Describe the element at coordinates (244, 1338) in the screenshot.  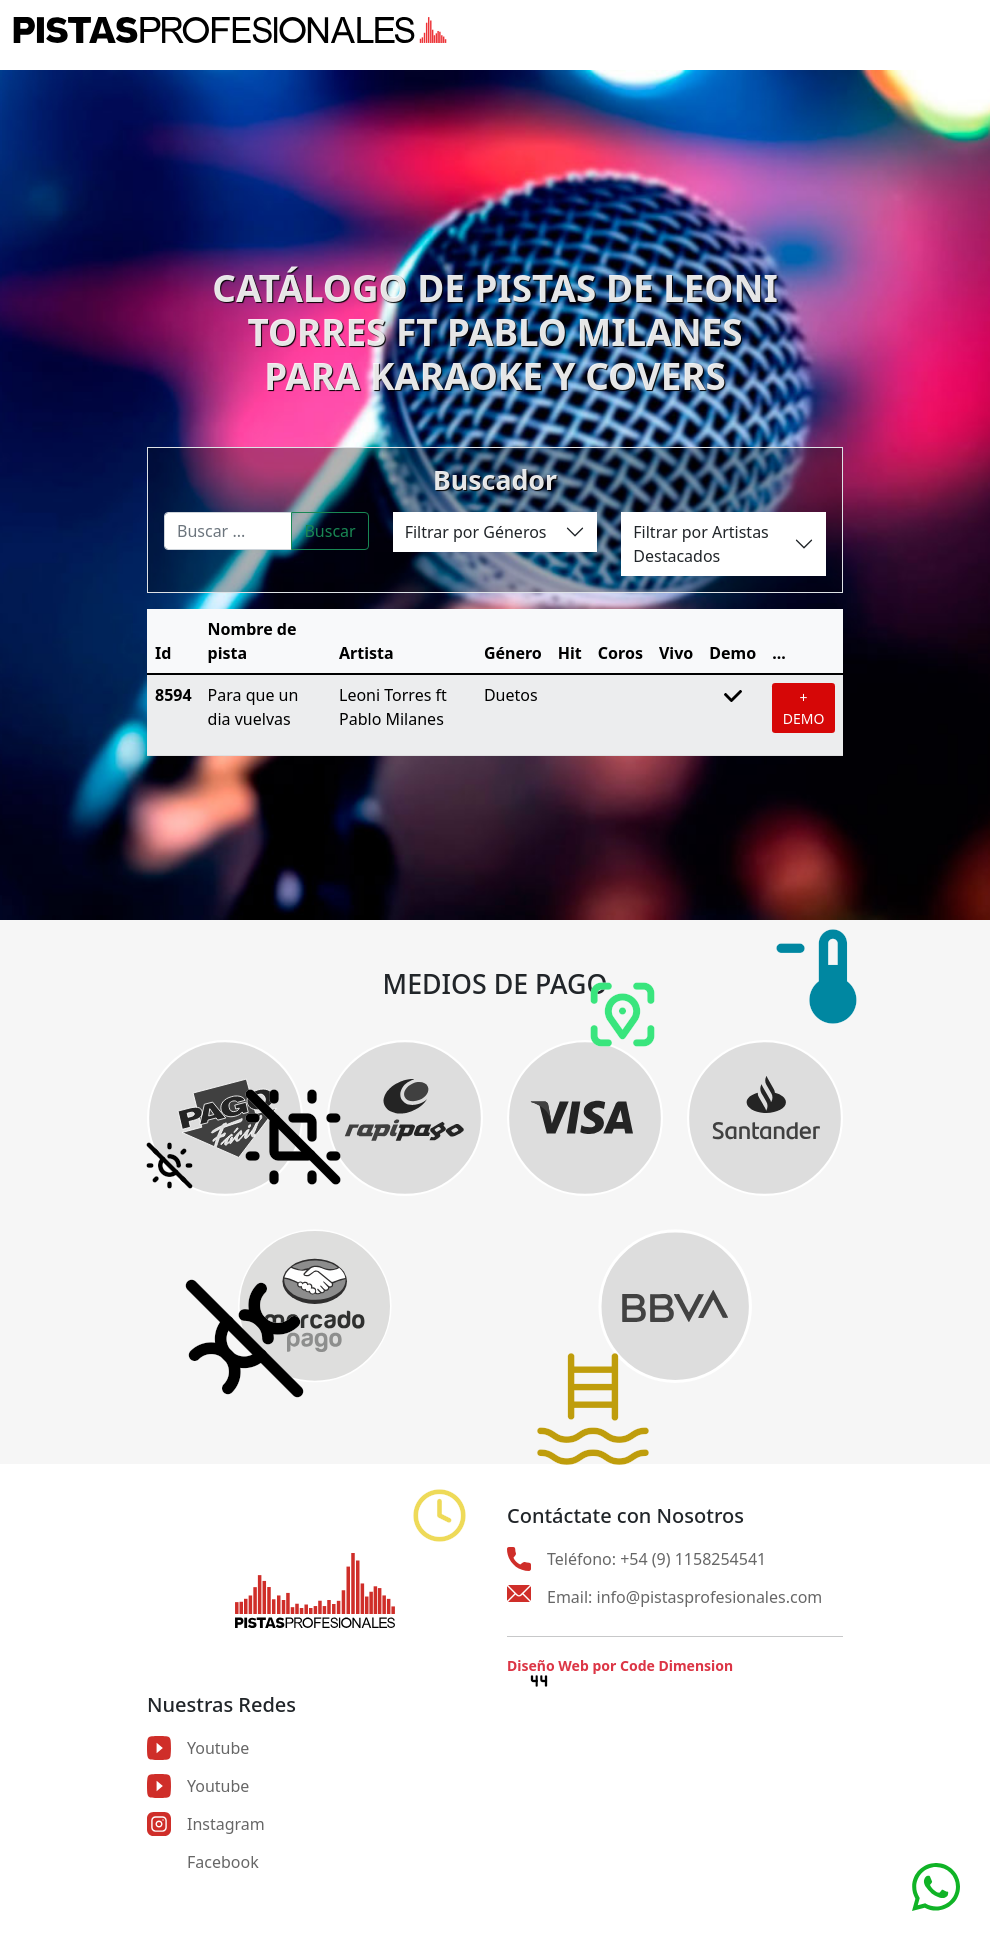
I see `disable genetic or DNA-related features` at that location.